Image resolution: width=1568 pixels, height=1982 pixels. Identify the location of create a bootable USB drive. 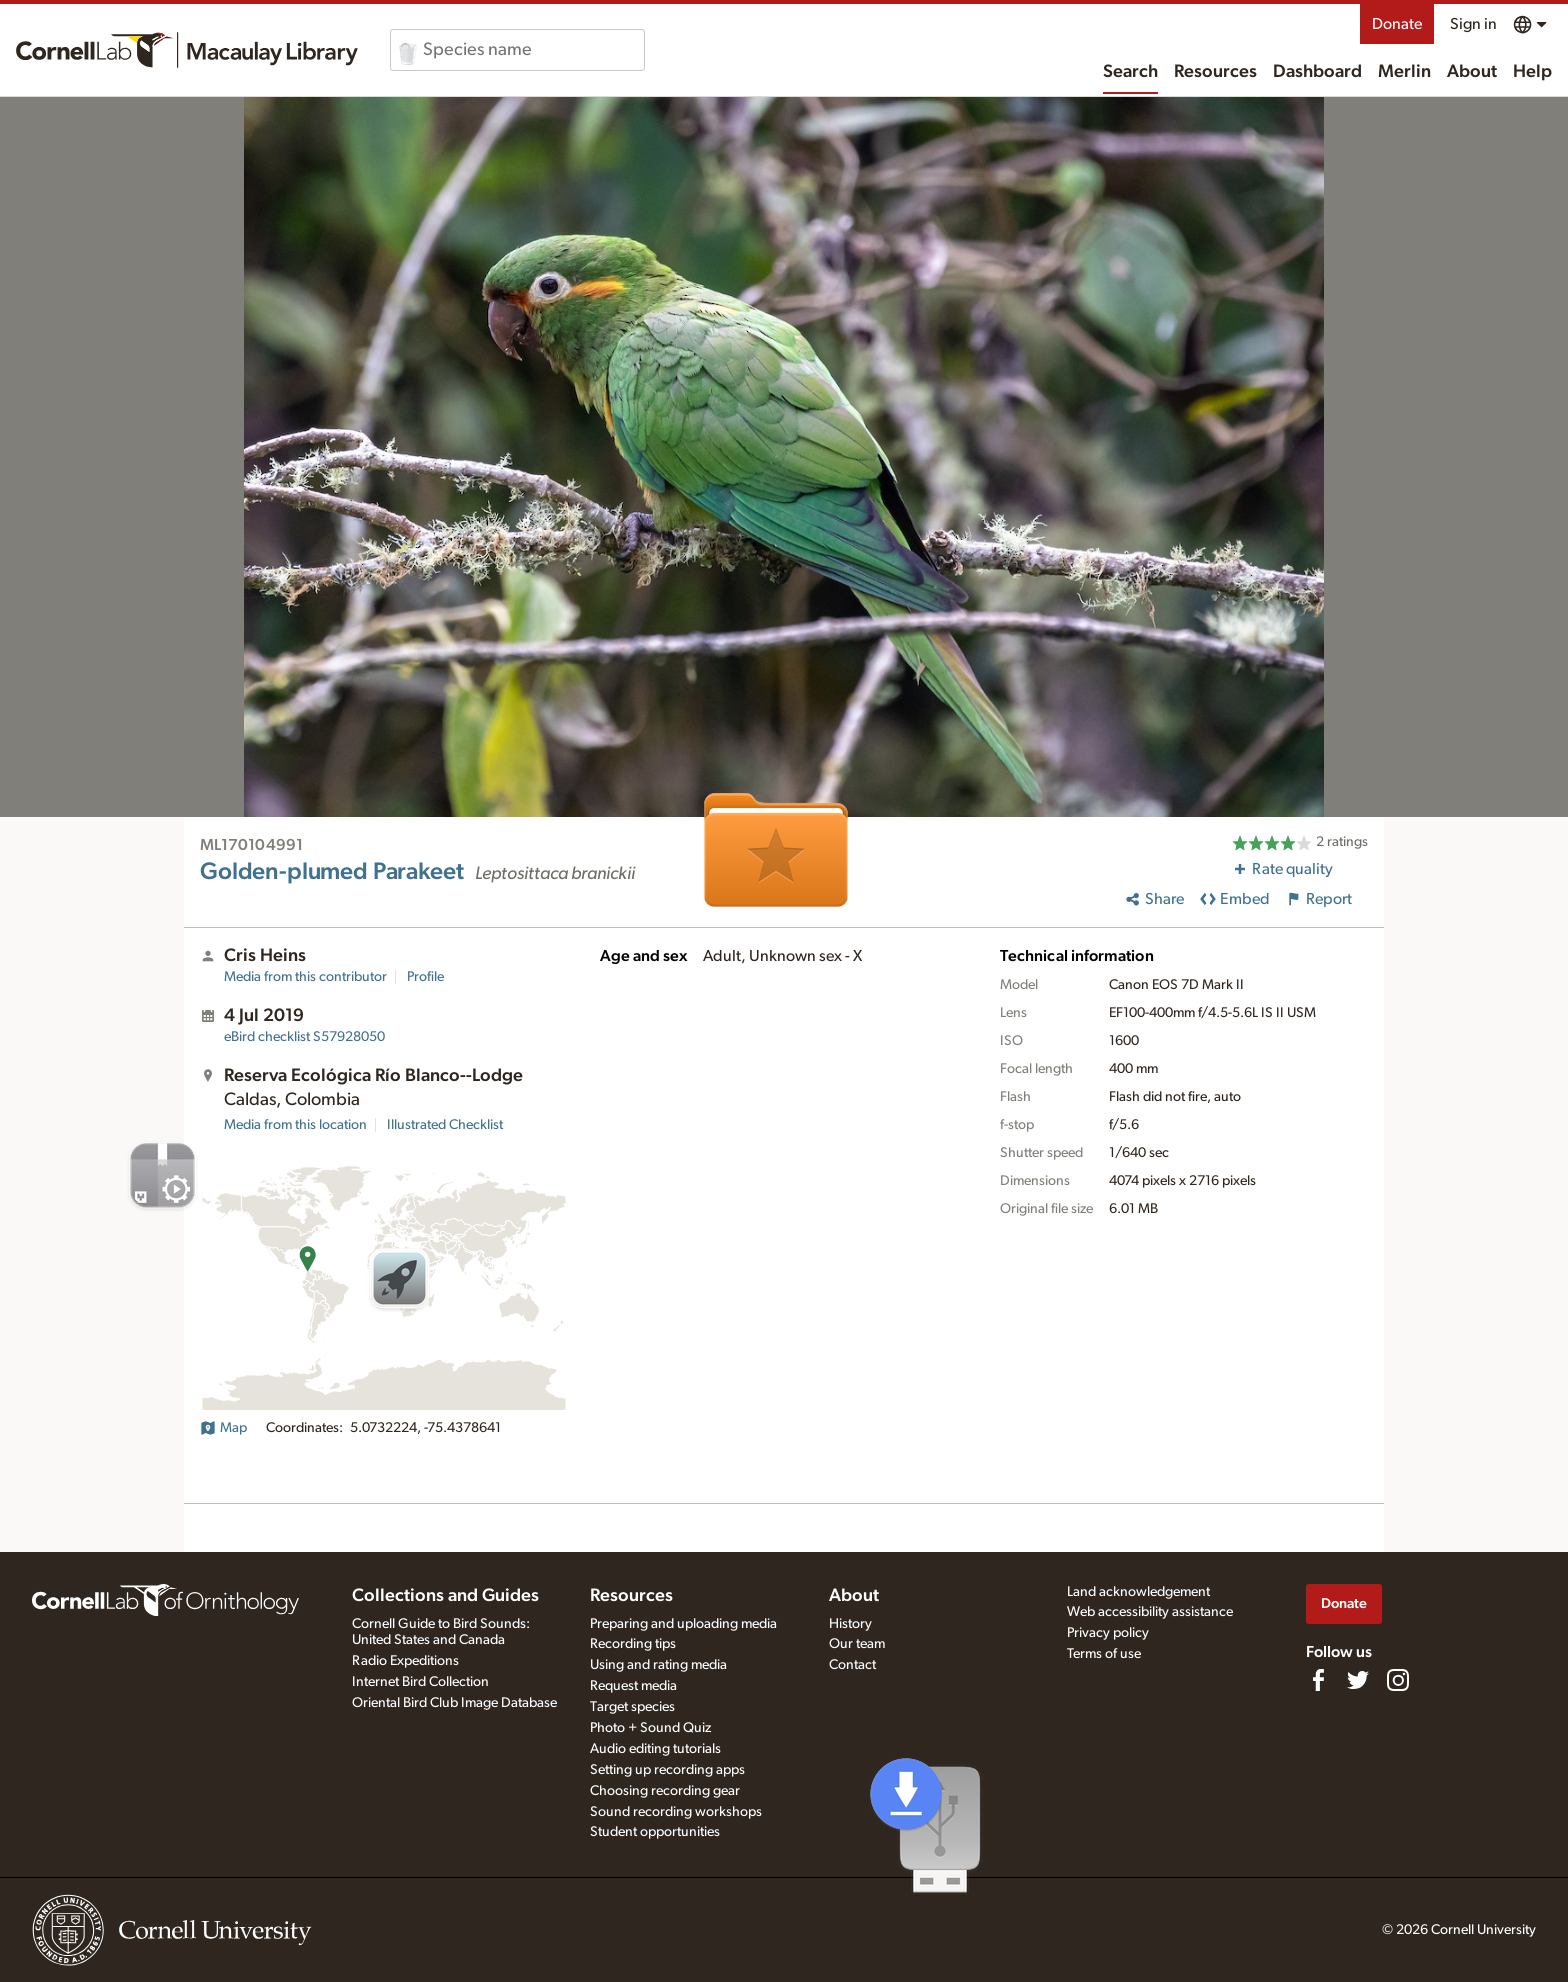
(940, 1829).